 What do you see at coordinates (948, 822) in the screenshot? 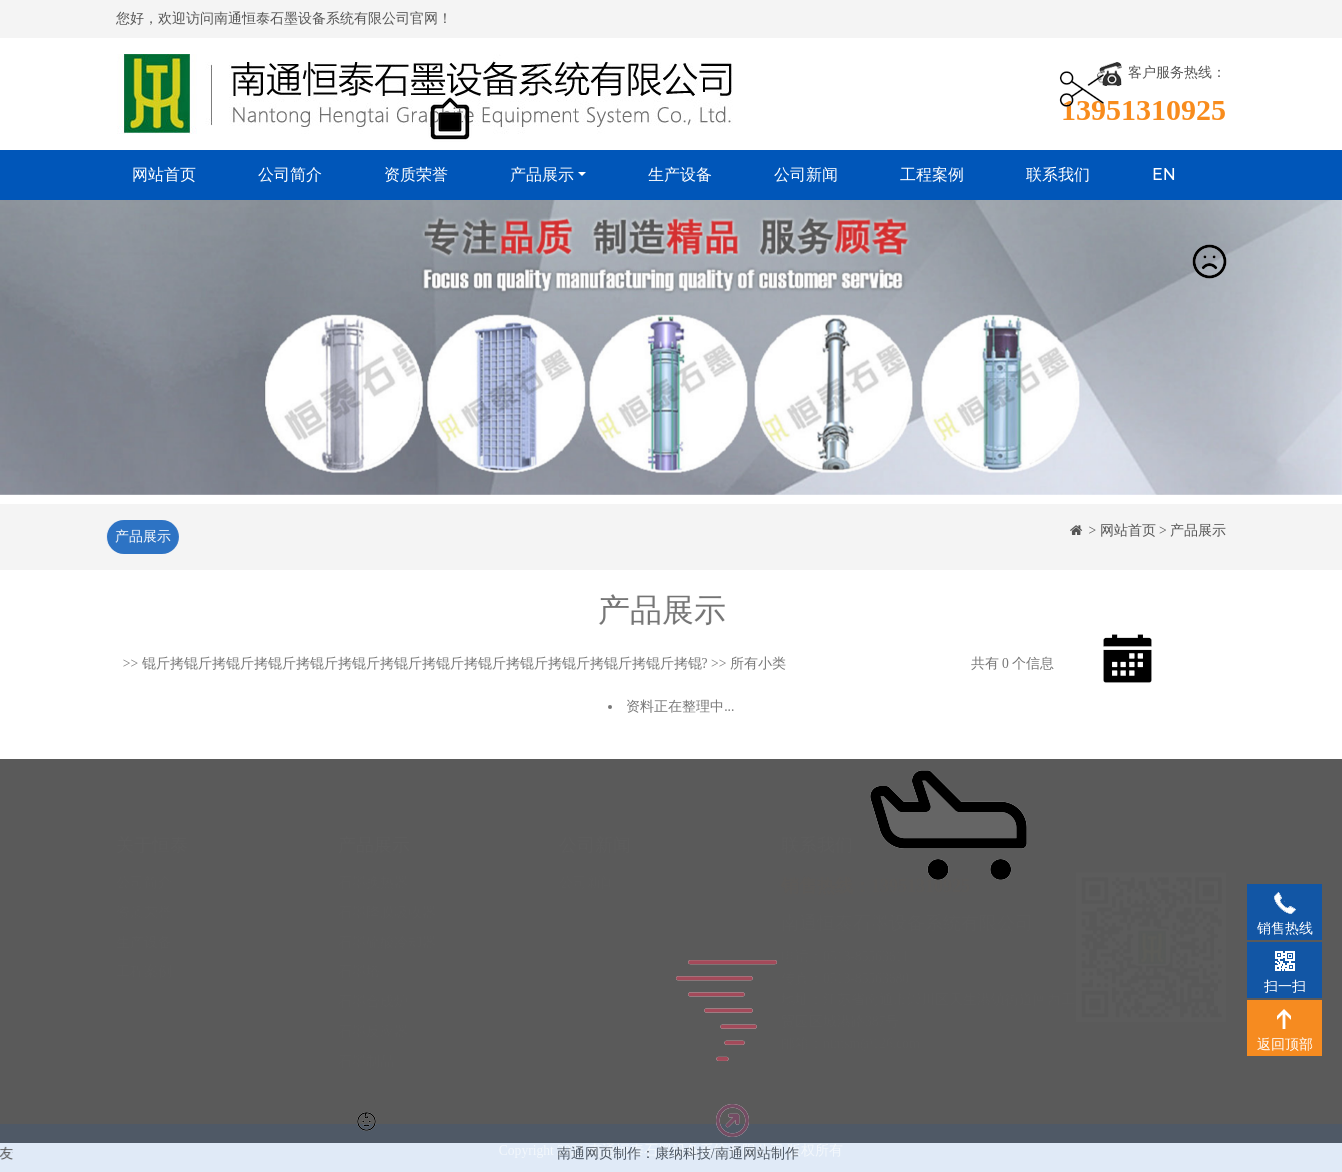
I see `airplane taxiing on the ground` at bounding box center [948, 822].